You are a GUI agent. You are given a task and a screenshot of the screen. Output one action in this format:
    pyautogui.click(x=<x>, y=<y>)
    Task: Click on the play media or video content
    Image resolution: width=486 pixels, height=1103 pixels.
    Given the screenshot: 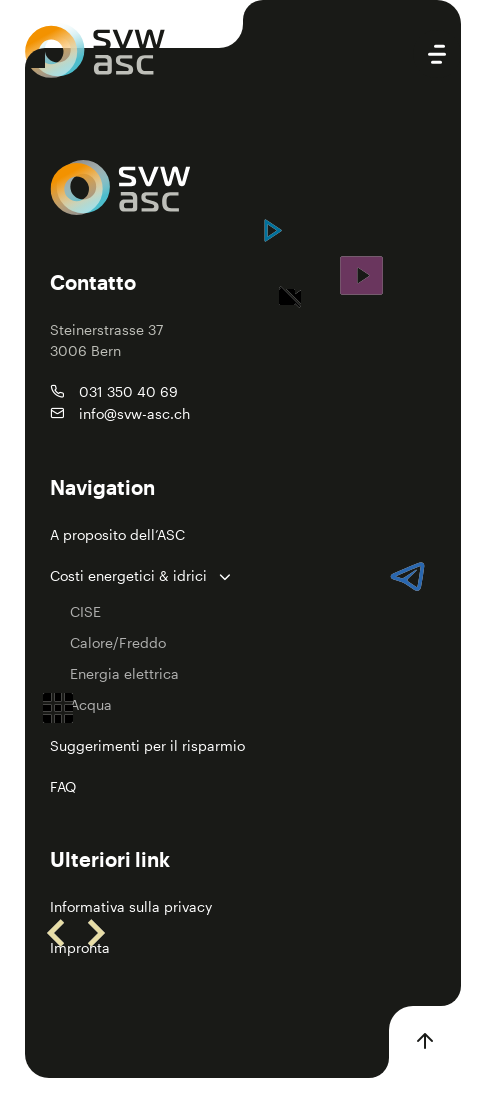 What is the action you would take?
    pyautogui.click(x=270, y=230)
    